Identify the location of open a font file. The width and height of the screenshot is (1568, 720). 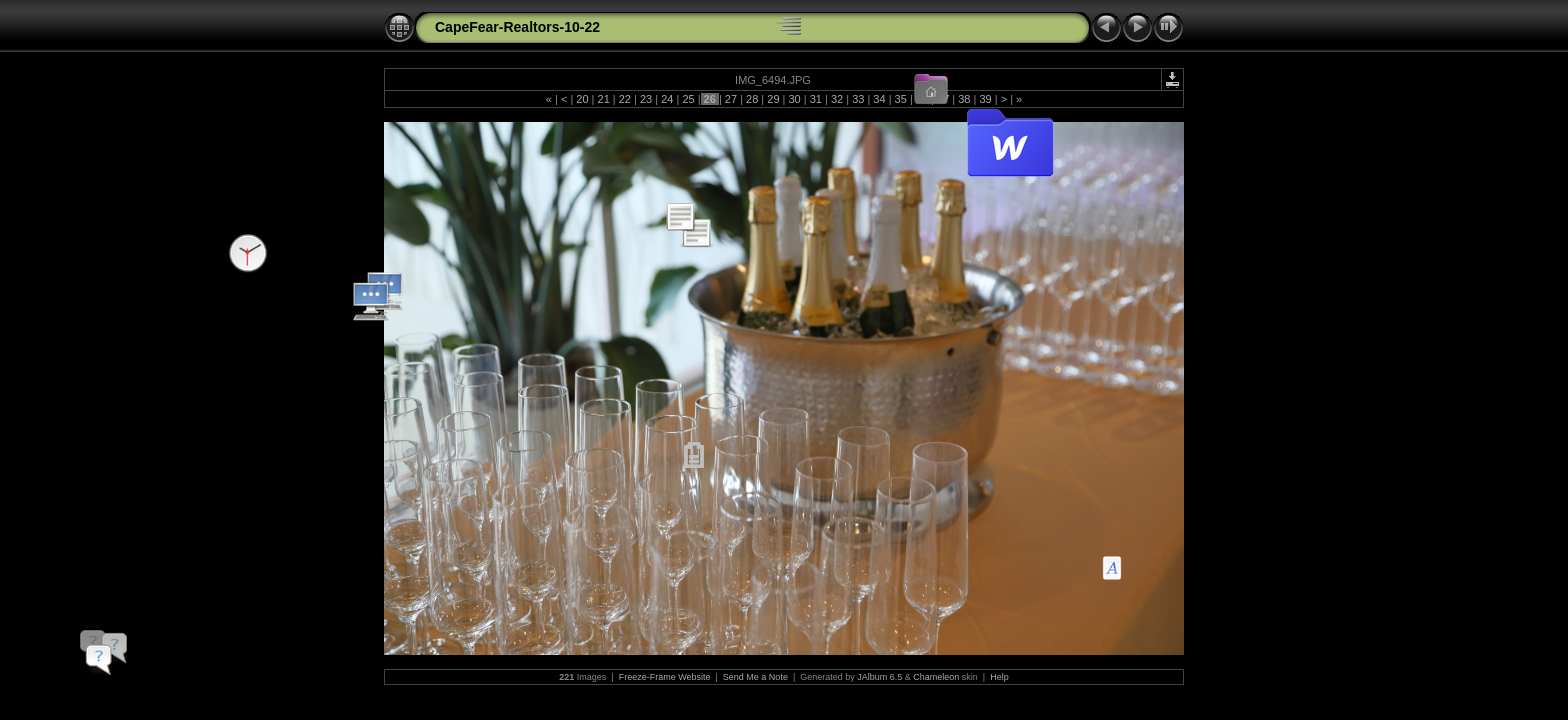
(1112, 568).